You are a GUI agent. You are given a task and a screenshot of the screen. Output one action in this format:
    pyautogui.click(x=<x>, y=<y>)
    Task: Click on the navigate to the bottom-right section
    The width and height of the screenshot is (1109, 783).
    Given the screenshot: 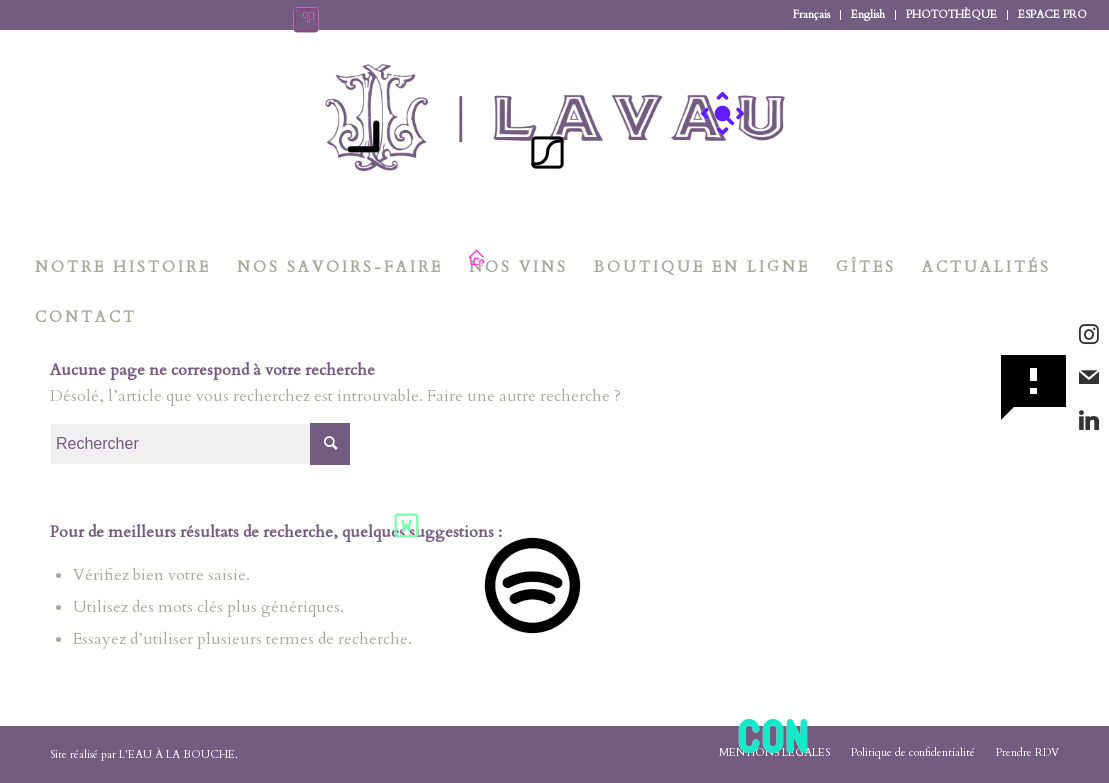 What is the action you would take?
    pyautogui.click(x=363, y=136)
    